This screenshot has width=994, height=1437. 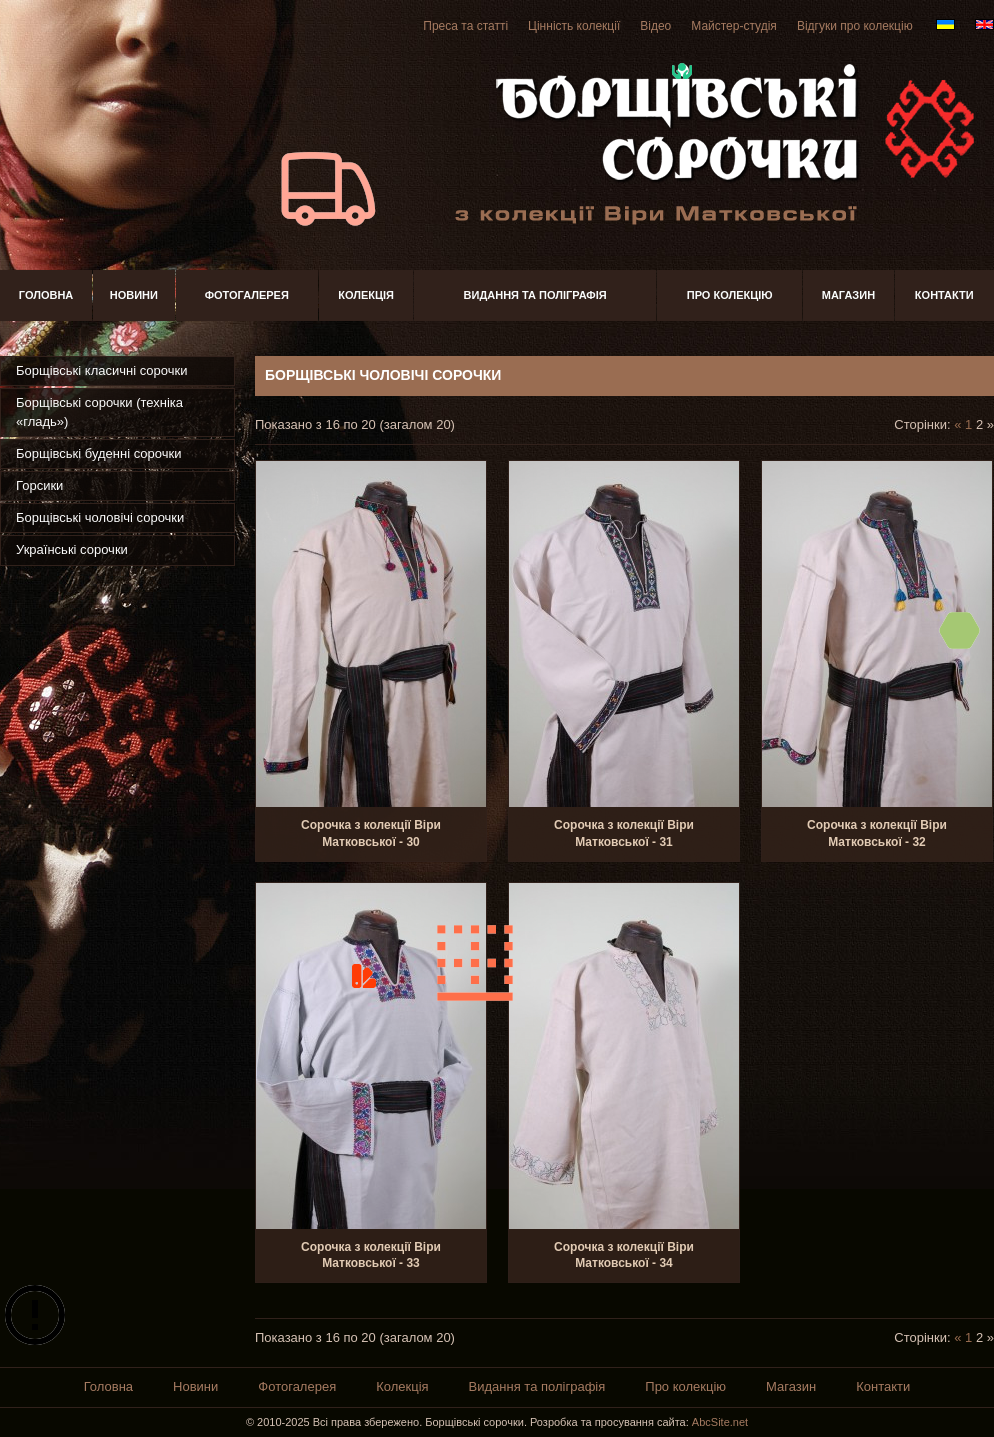 What do you see at coordinates (959, 630) in the screenshot?
I see `hexagonal shape indicator or geometric element` at bounding box center [959, 630].